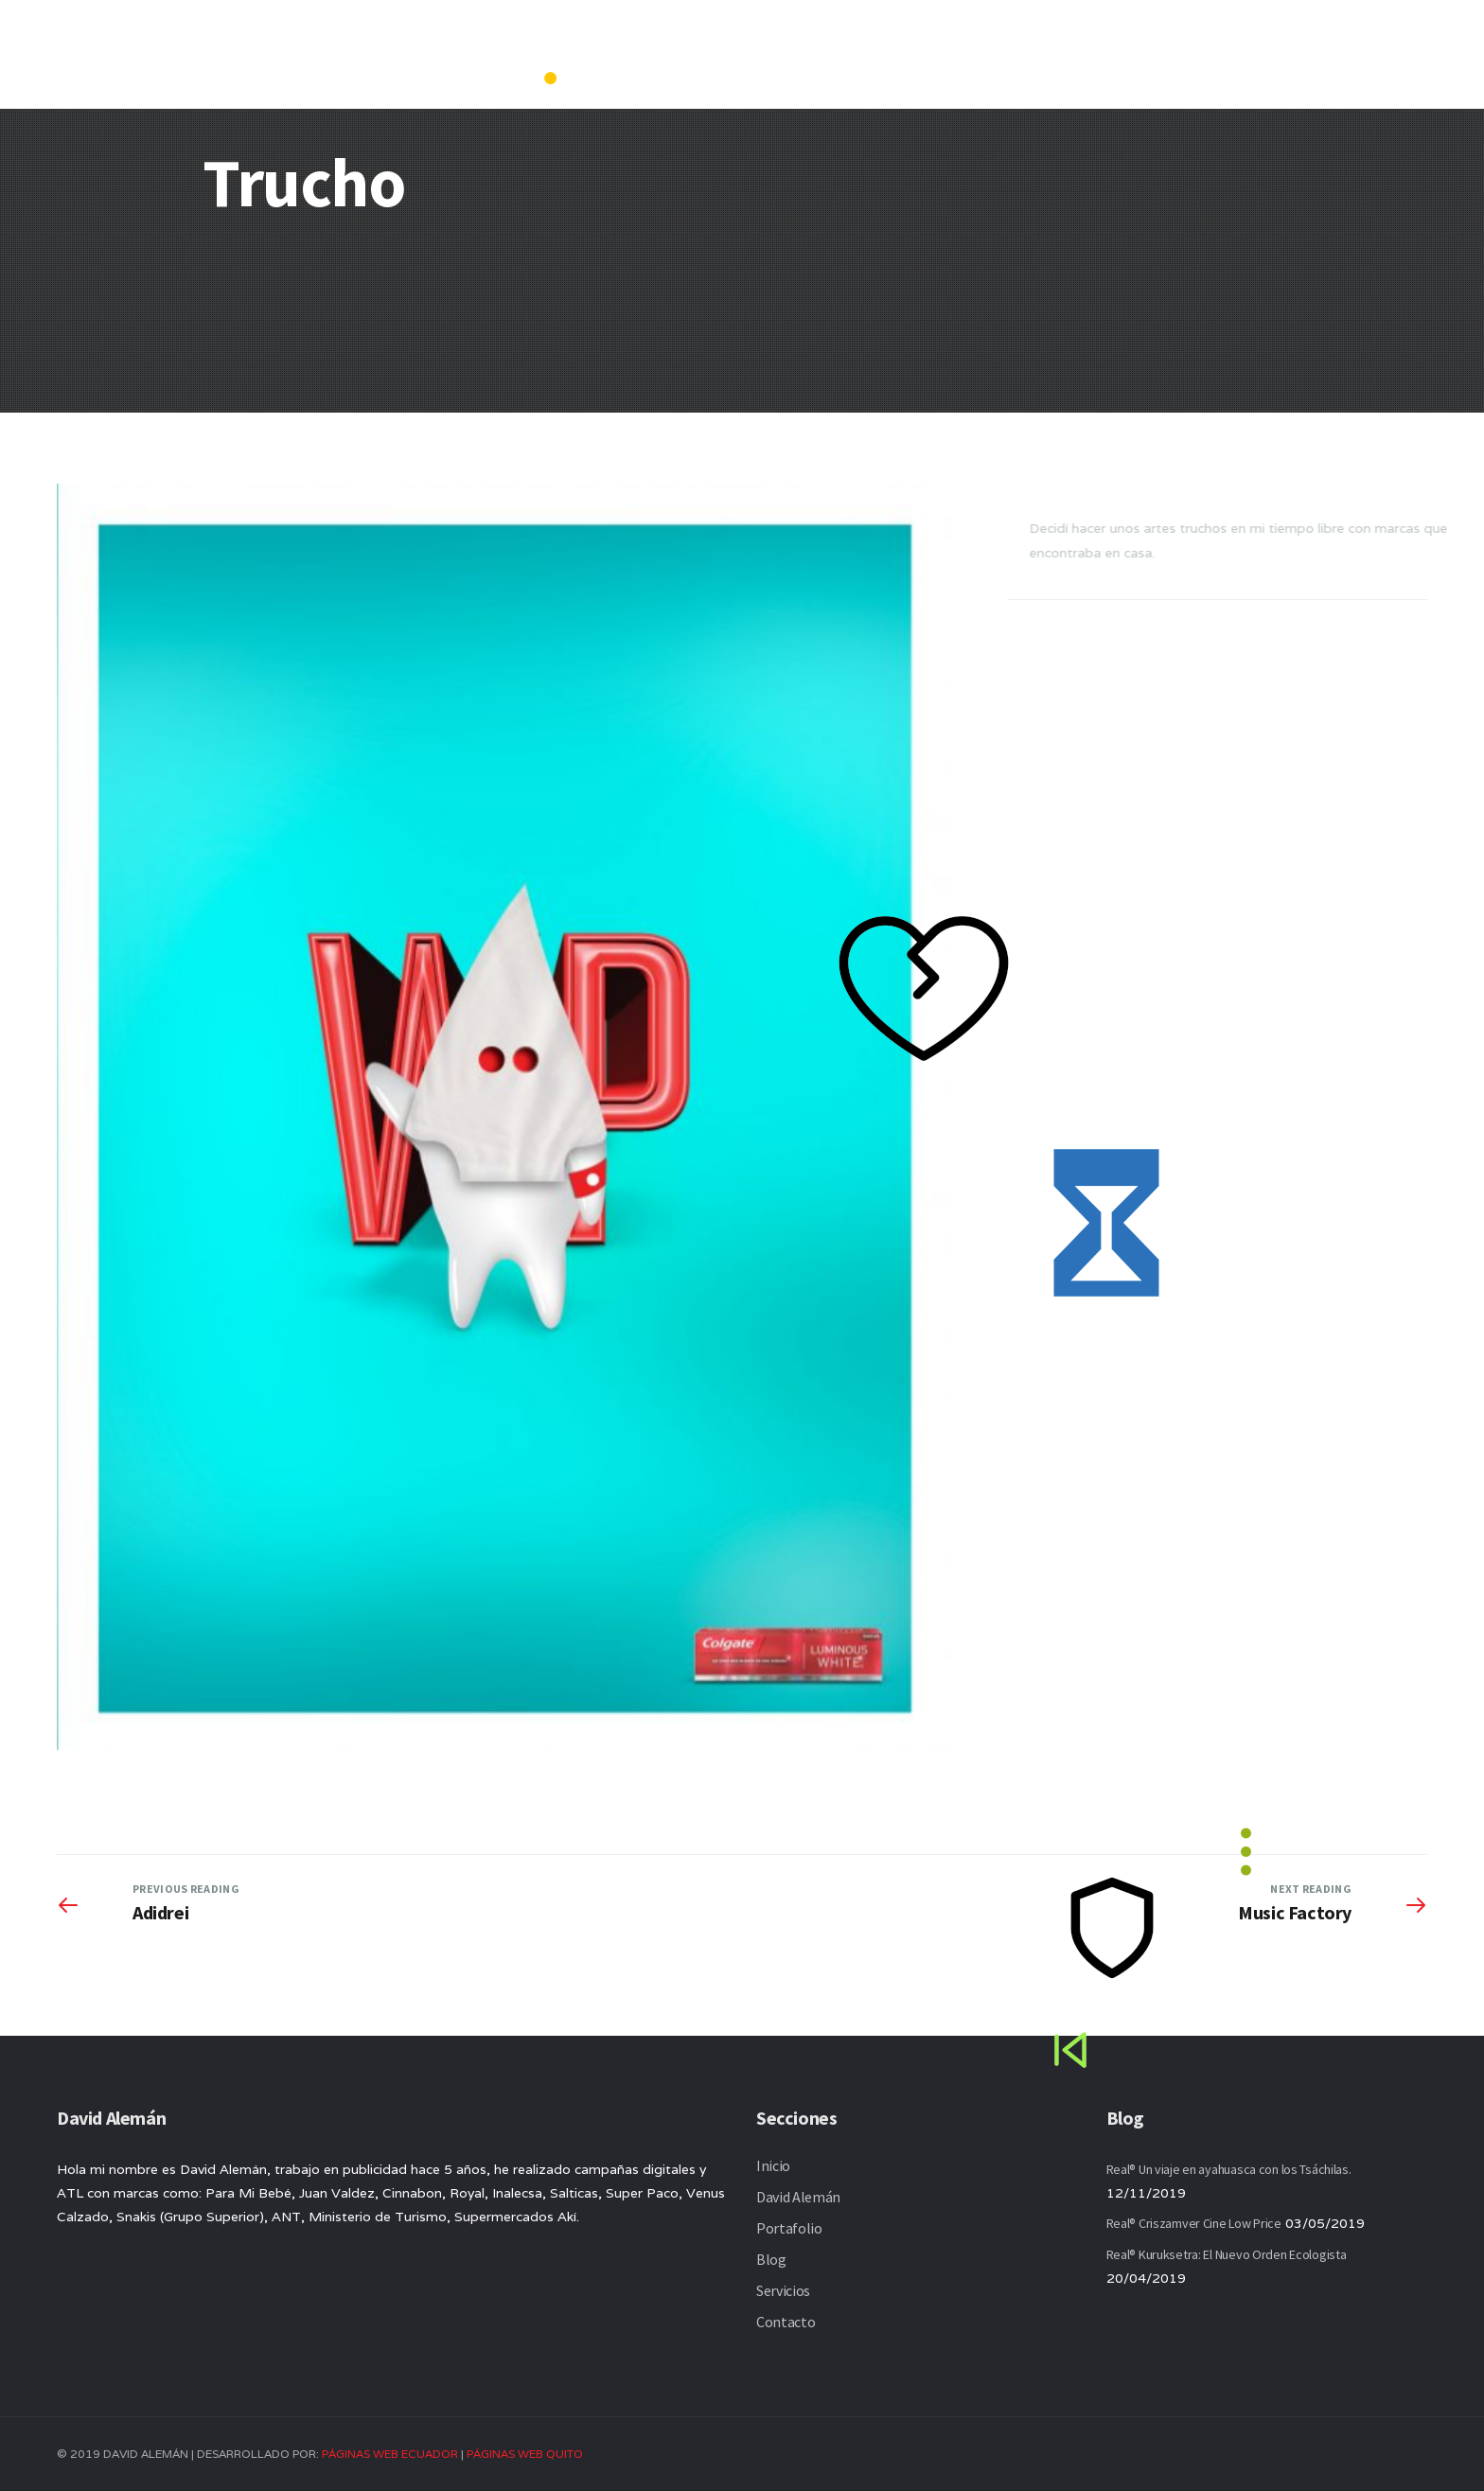  I want to click on indicates a process is in progress or loading, so click(1106, 1223).